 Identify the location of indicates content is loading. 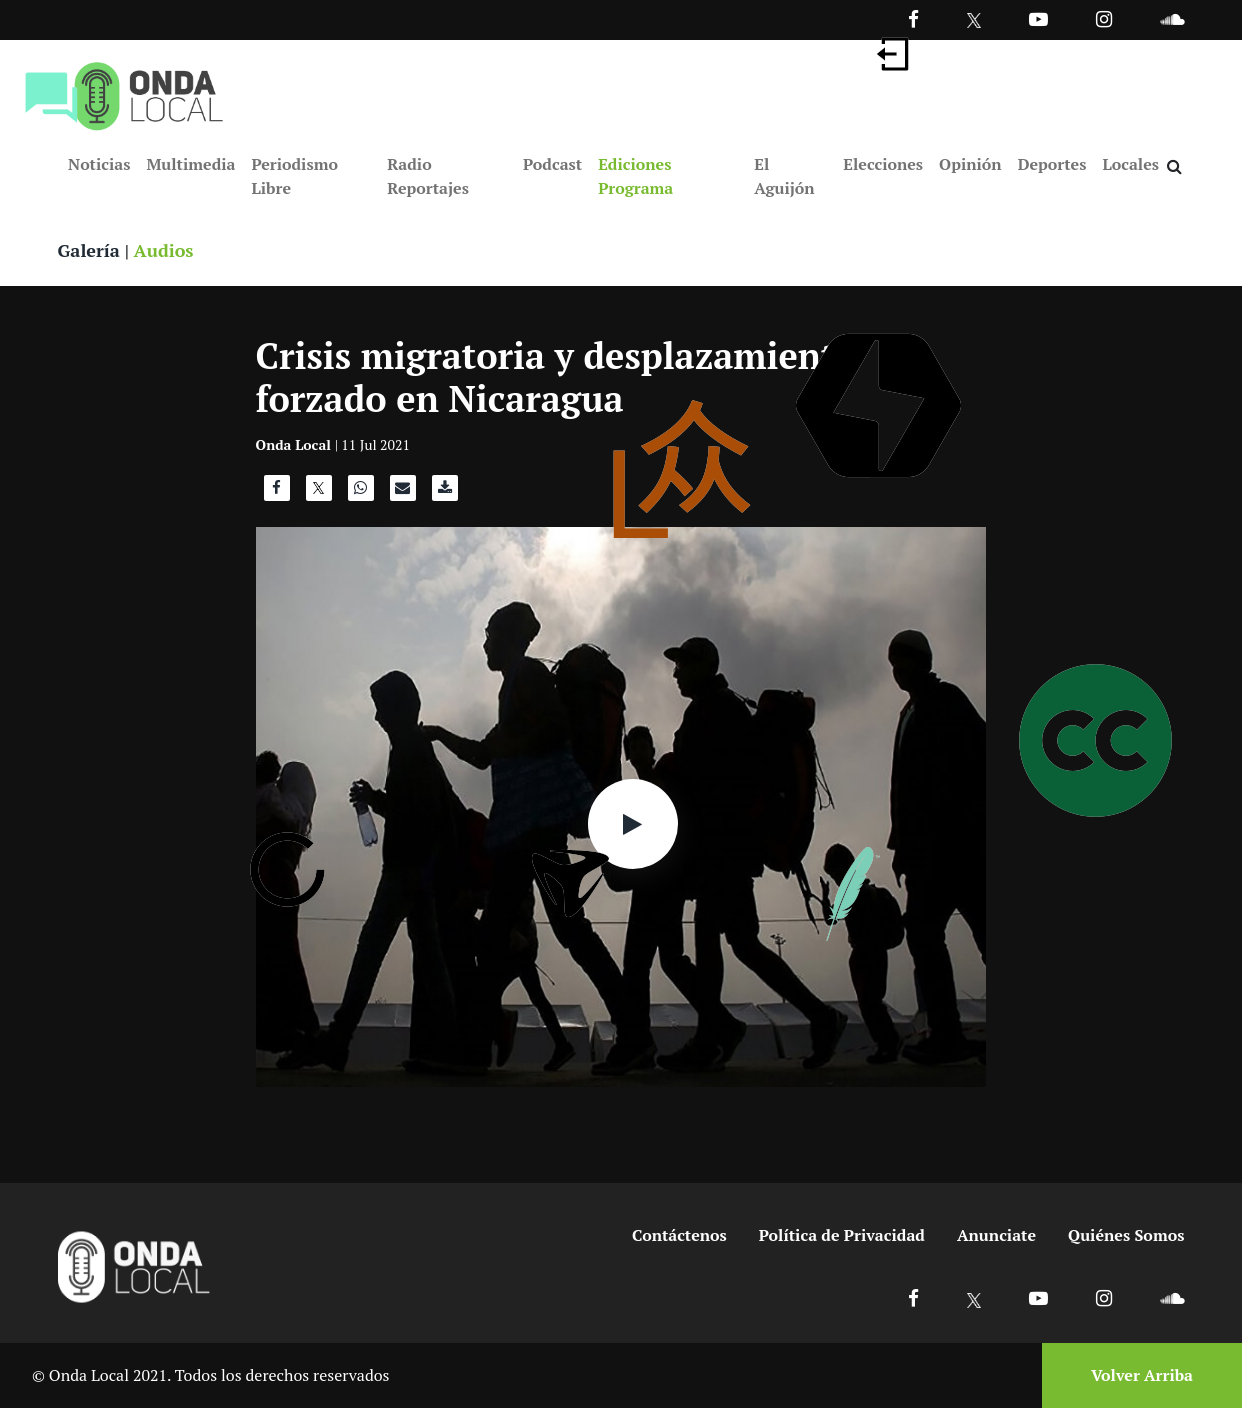
(287, 869).